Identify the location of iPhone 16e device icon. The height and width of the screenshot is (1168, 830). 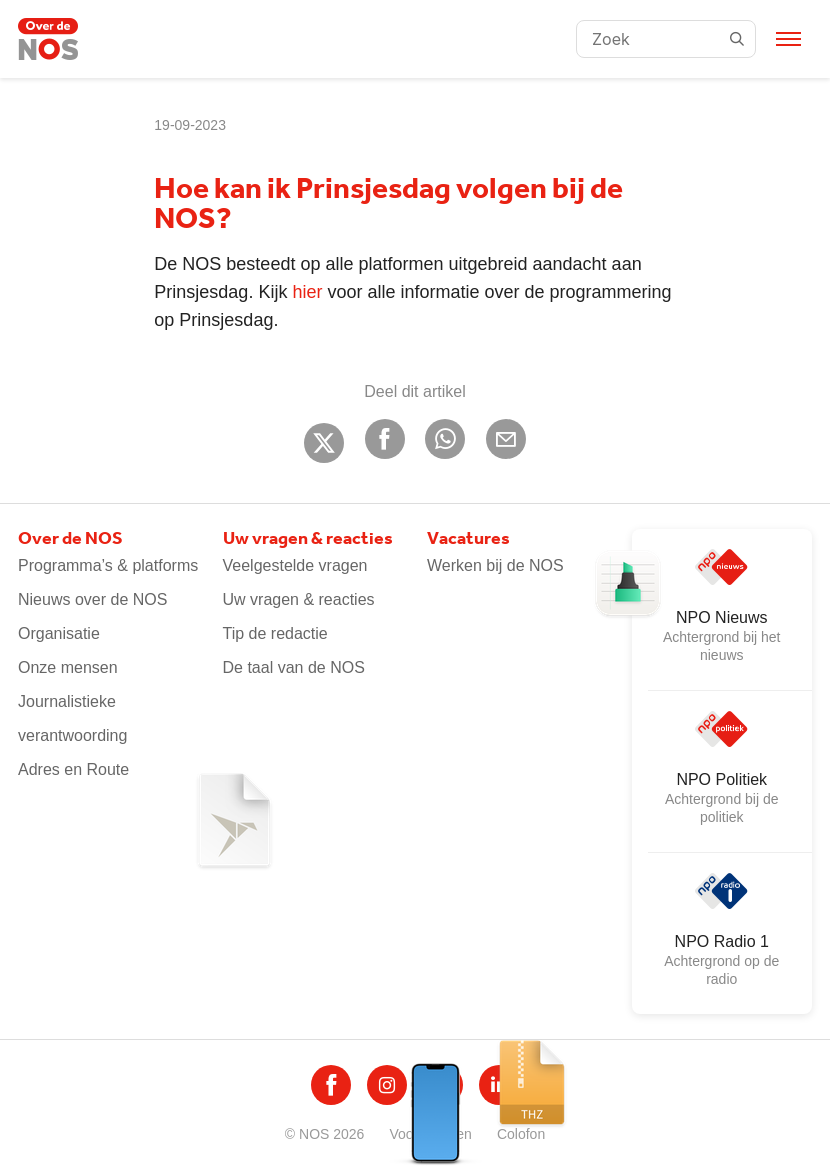
(435, 1114).